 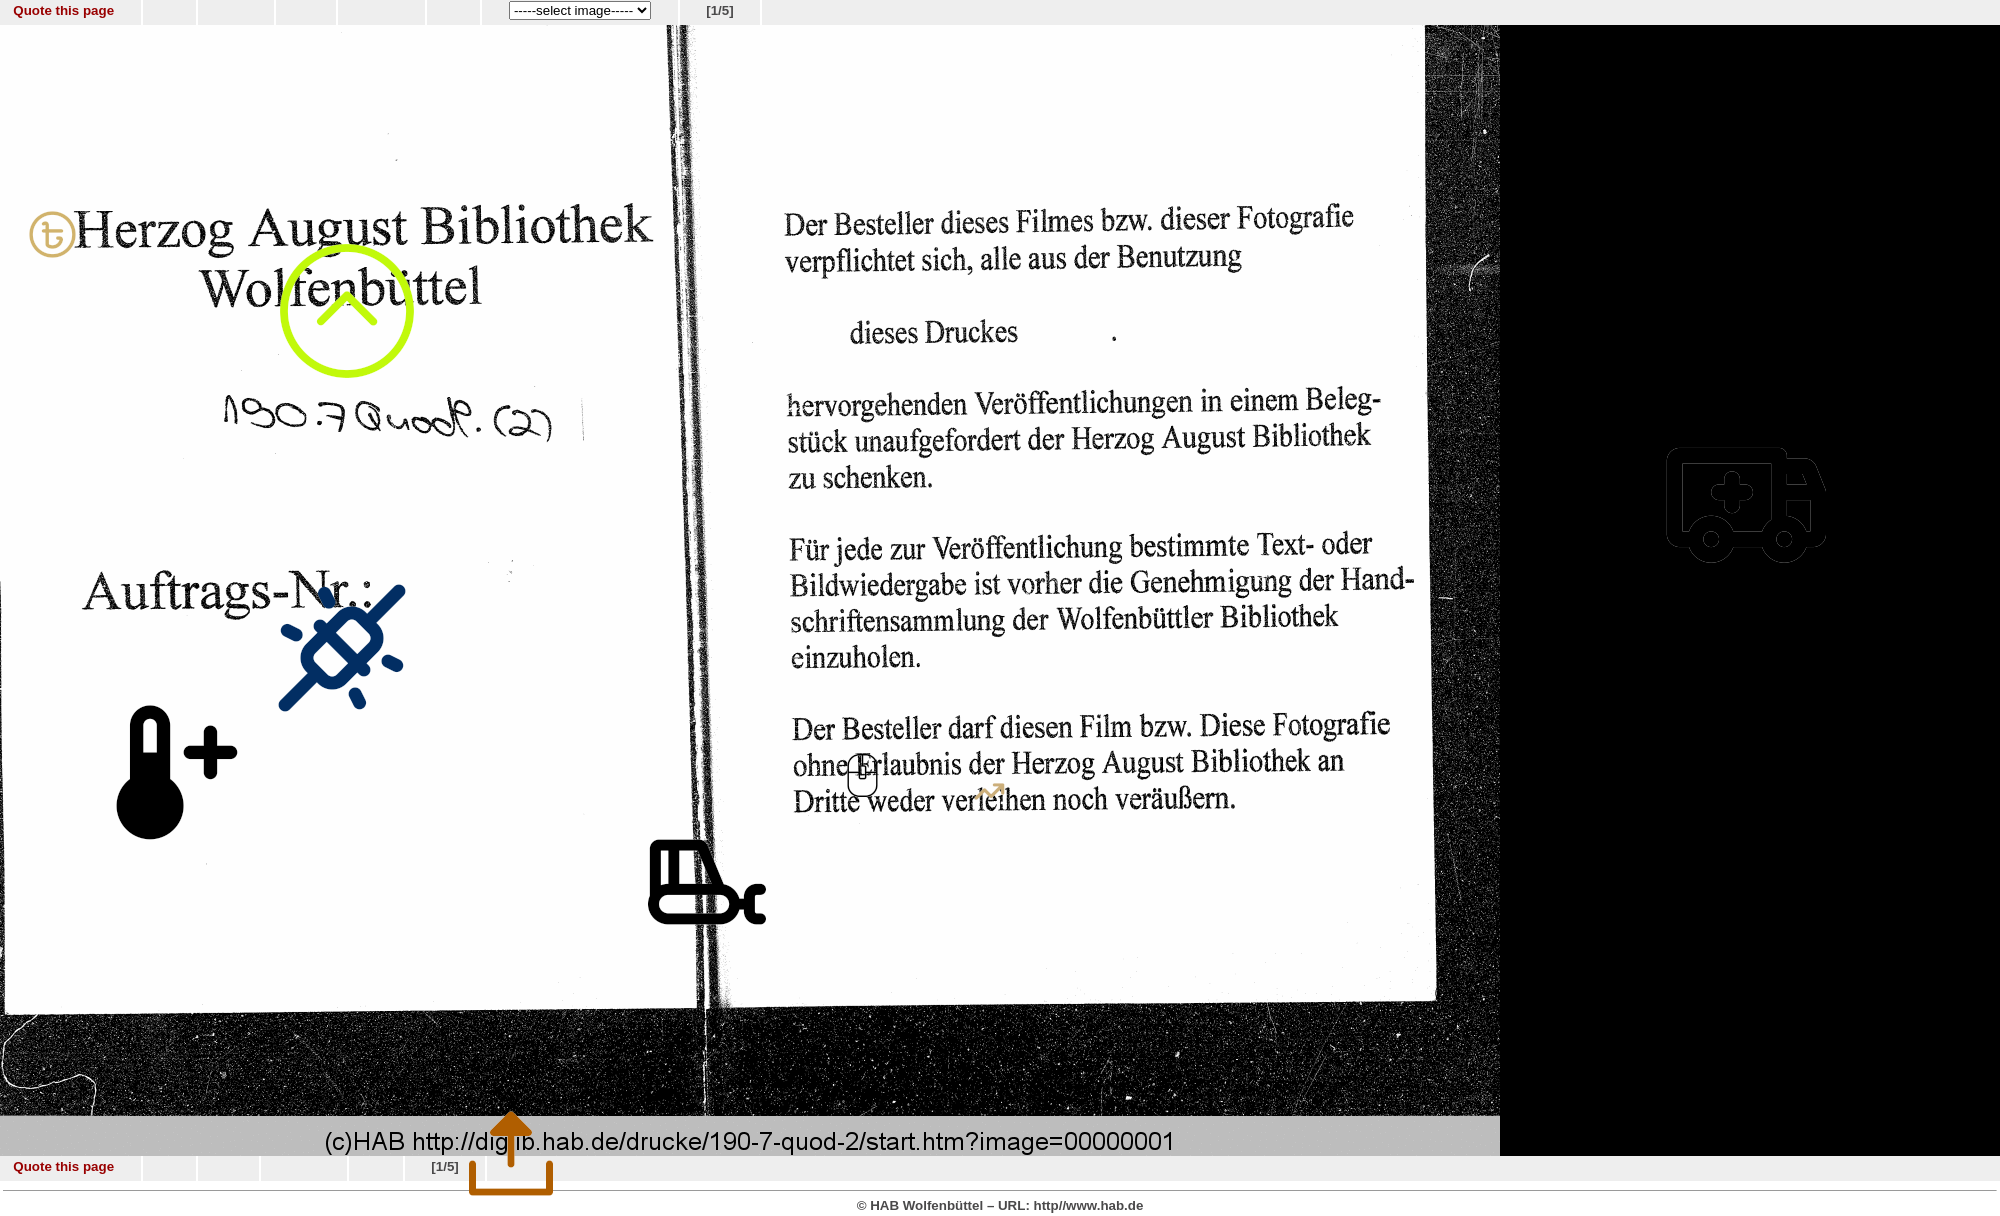 I want to click on upload a file or document, so click(x=511, y=1157).